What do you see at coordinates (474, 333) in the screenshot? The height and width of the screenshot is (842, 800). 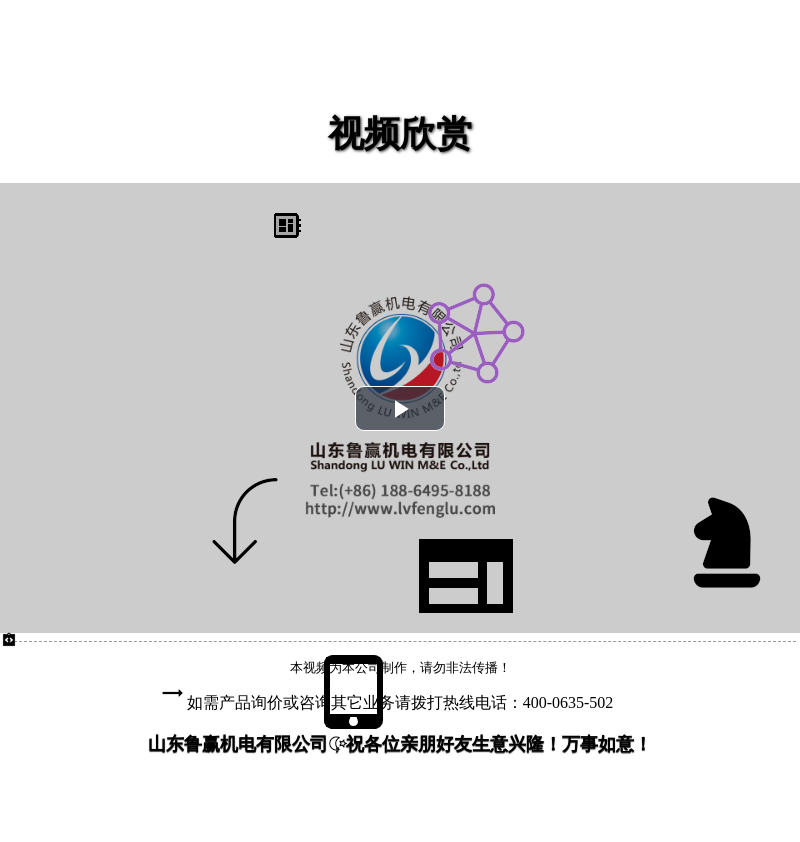 I see `access fediverse or federated social networks` at bounding box center [474, 333].